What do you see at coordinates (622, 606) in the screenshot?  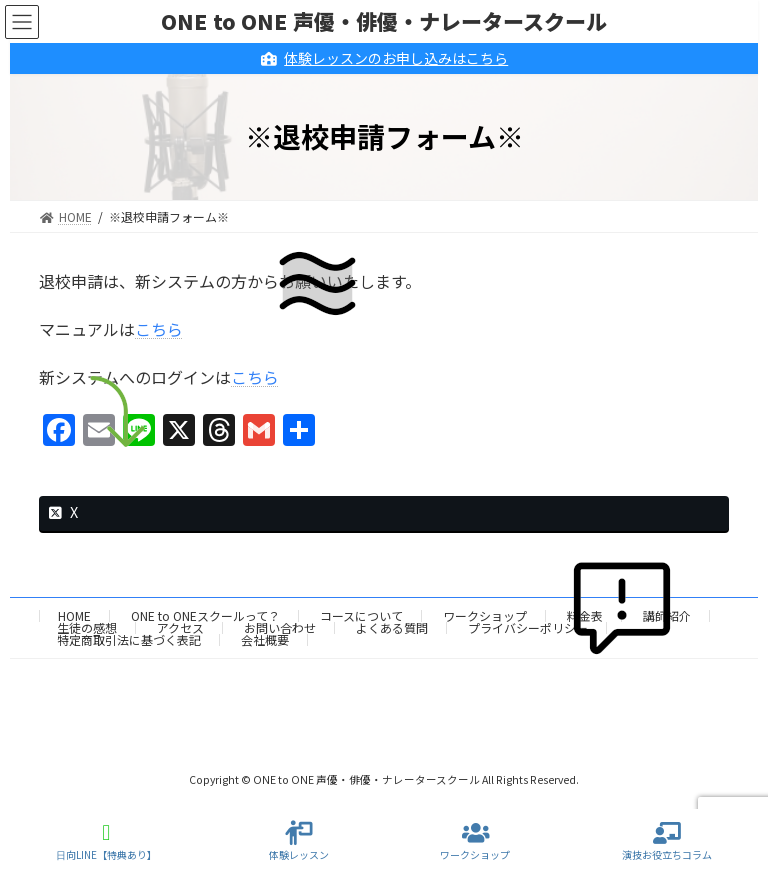 I see `report an issue or problem` at bounding box center [622, 606].